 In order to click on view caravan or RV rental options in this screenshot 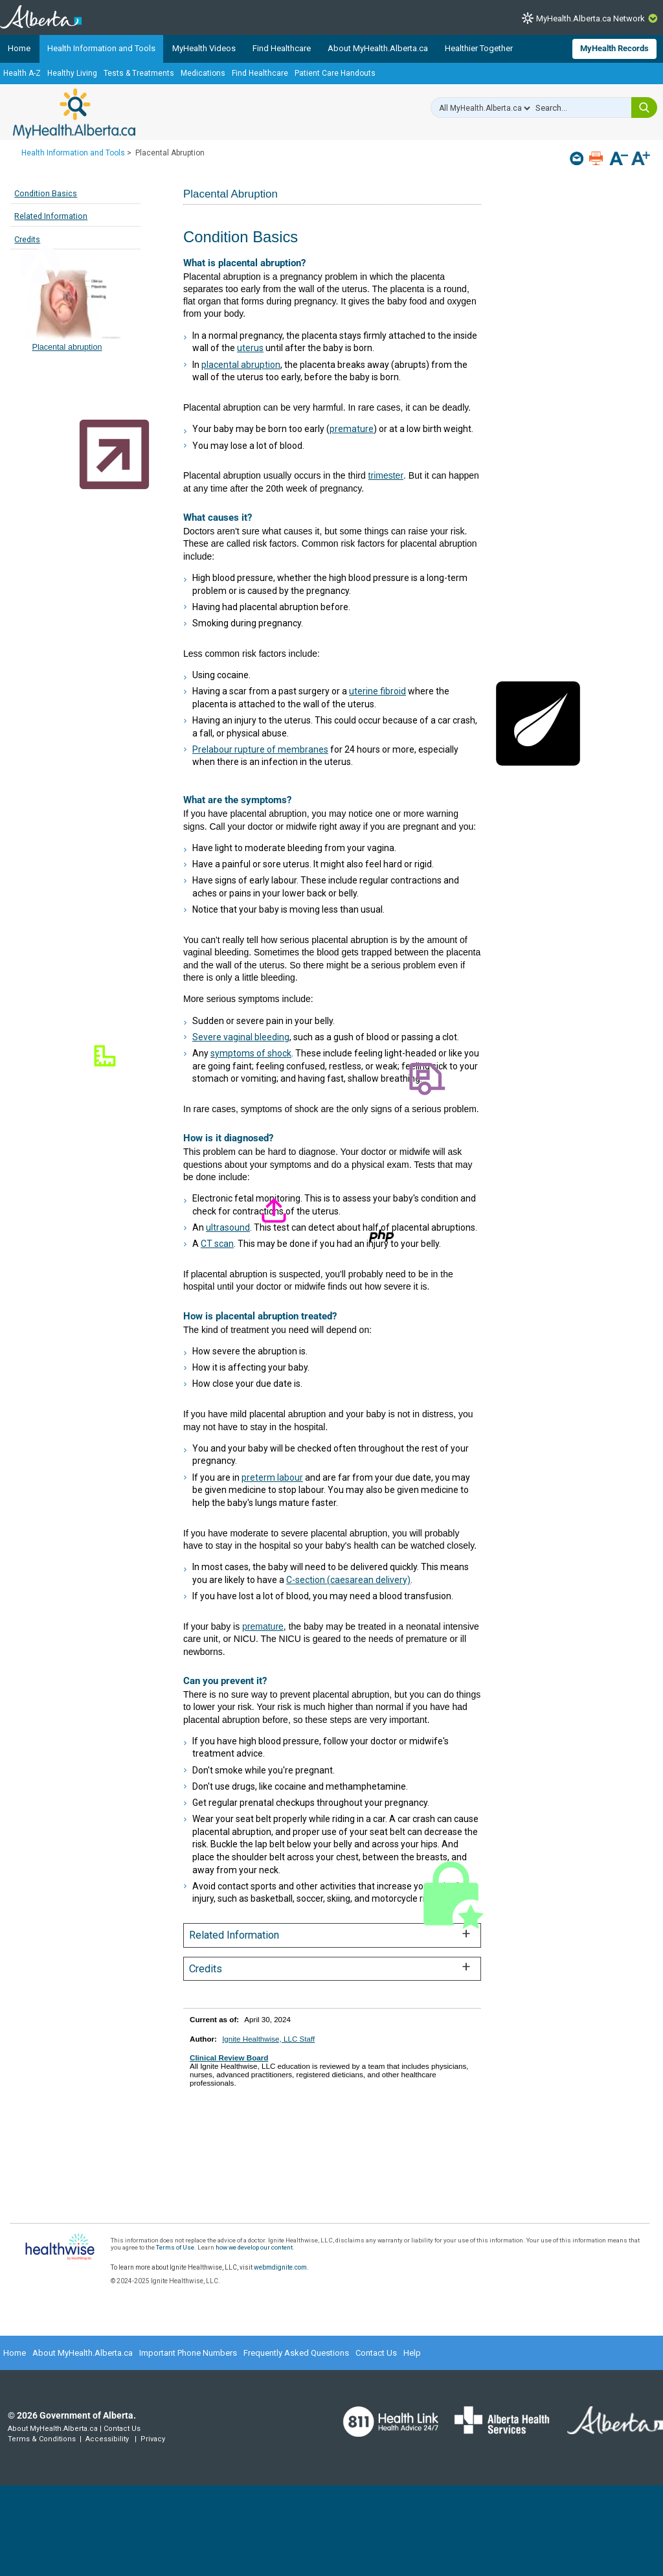, I will do `click(426, 1078)`.